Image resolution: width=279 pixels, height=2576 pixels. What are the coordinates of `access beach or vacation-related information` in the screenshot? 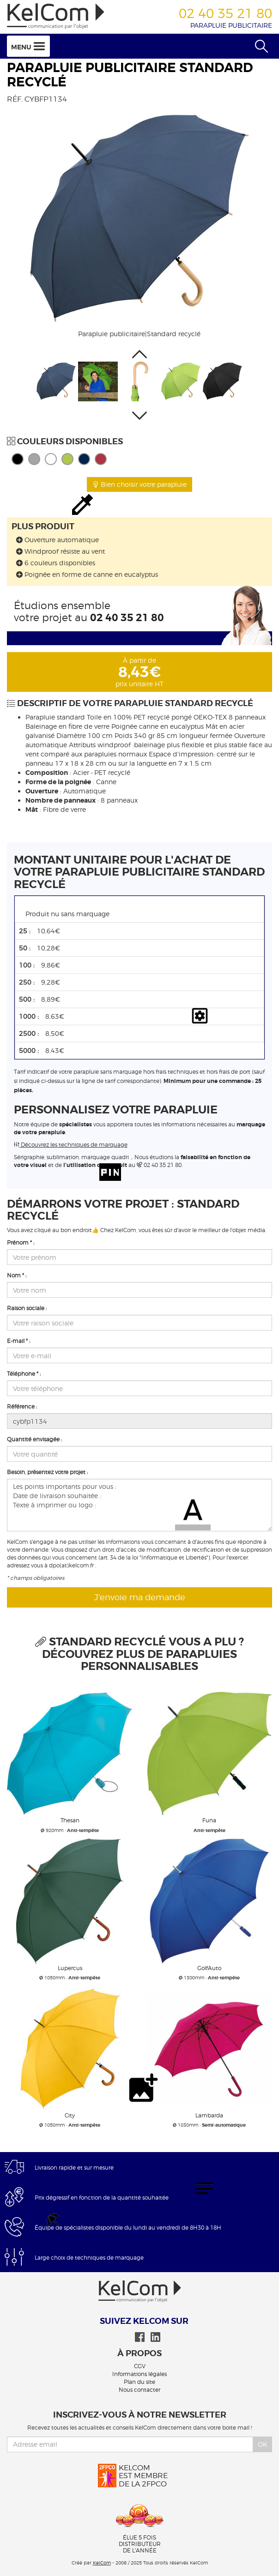 It's located at (53, 2220).